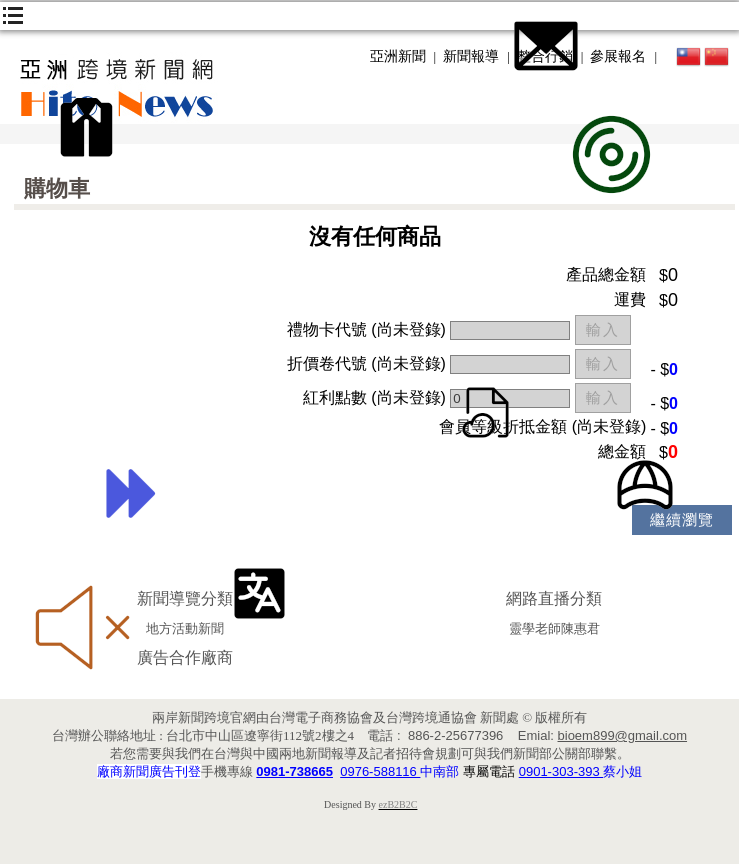 This screenshot has width=739, height=864. Describe the element at coordinates (128, 493) in the screenshot. I see `skip forward or fast forward` at that location.